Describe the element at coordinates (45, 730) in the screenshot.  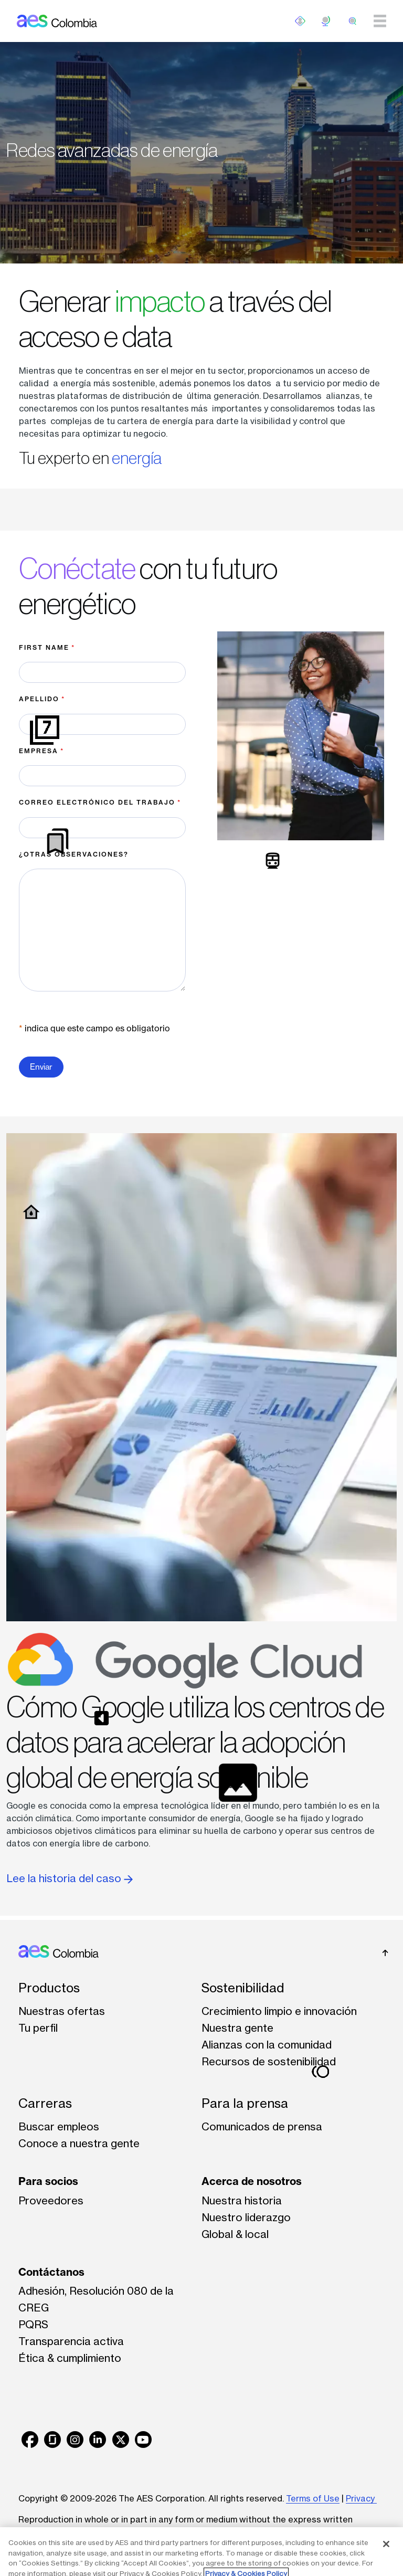
I see `indicates item 7 in a numbered series or filter` at that location.